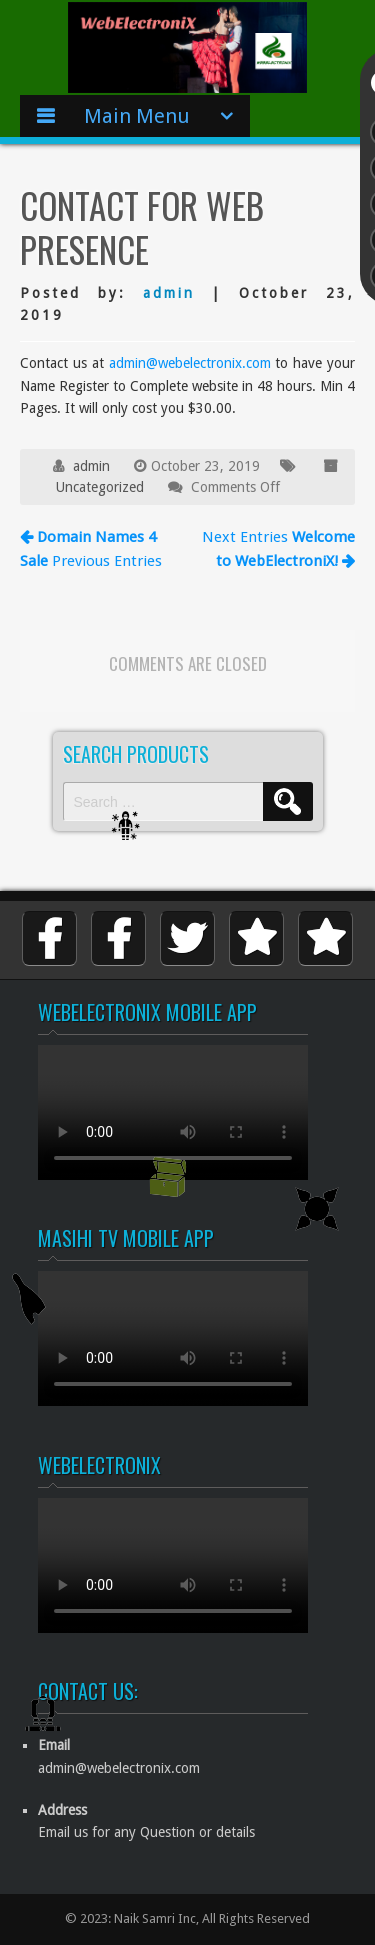 The height and width of the screenshot is (1945, 375). I want to click on indicates player has reached level four, so click(317, 1209).